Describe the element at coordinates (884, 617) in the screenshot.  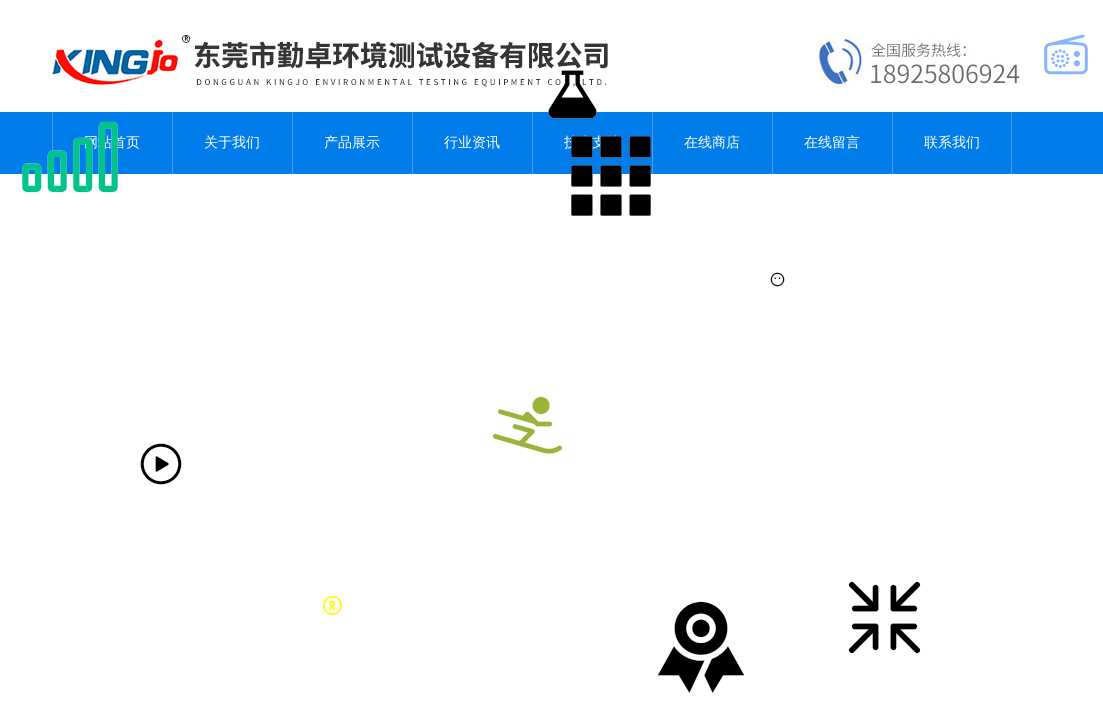
I see `exit fullscreen mode` at that location.